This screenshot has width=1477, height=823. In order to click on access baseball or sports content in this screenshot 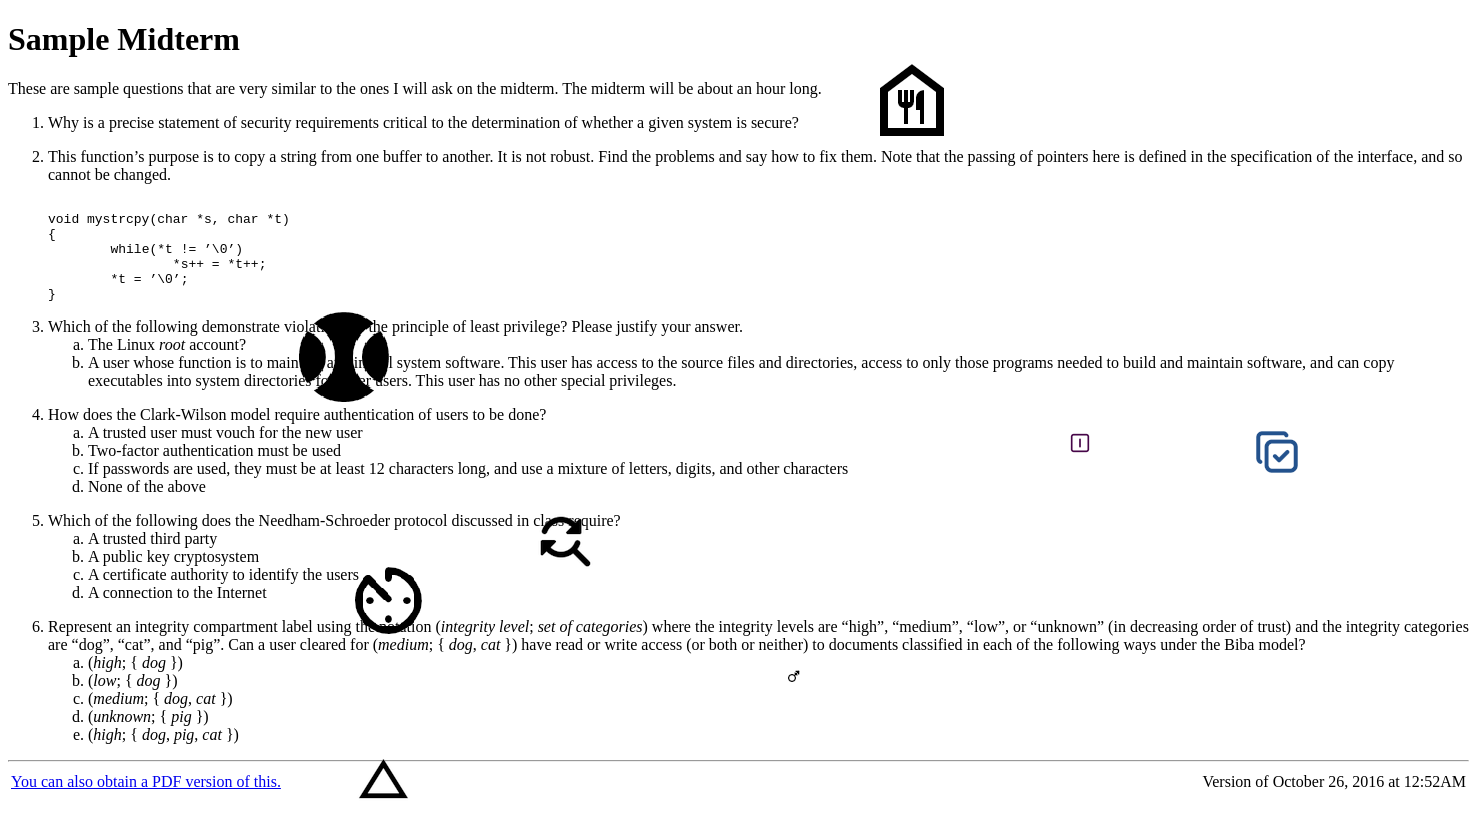, I will do `click(344, 357)`.